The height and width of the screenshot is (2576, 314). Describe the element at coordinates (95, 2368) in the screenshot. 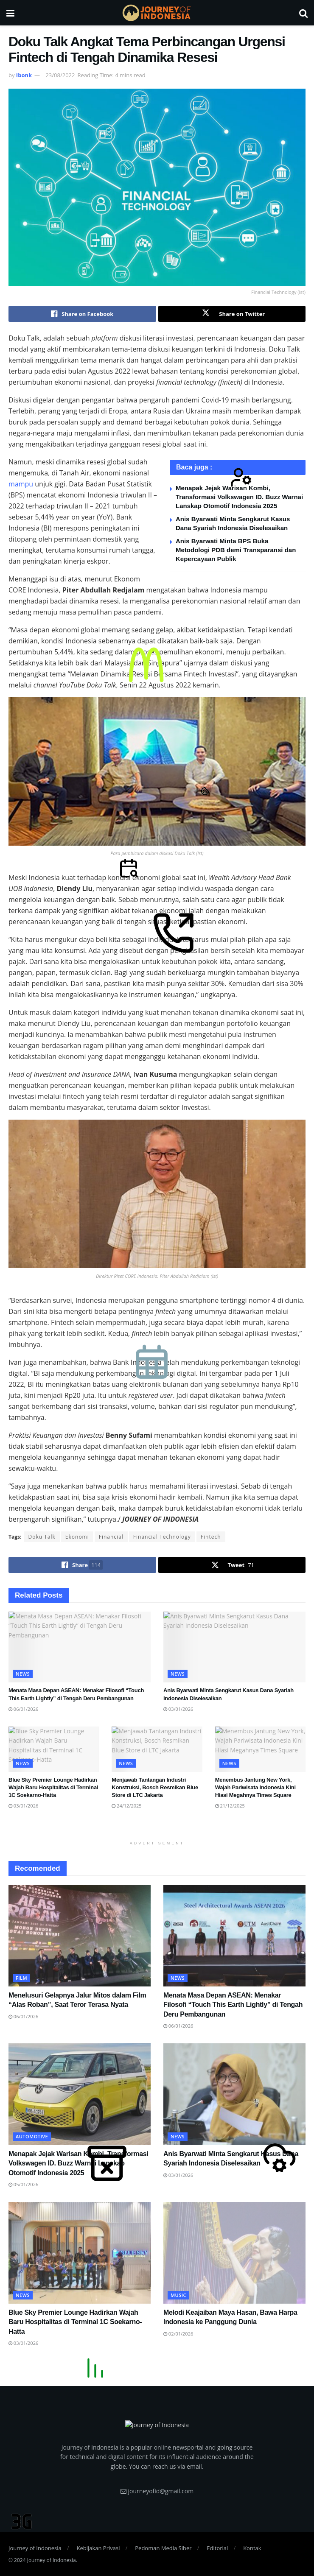

I see `view declining metrics or statistics` at that location.